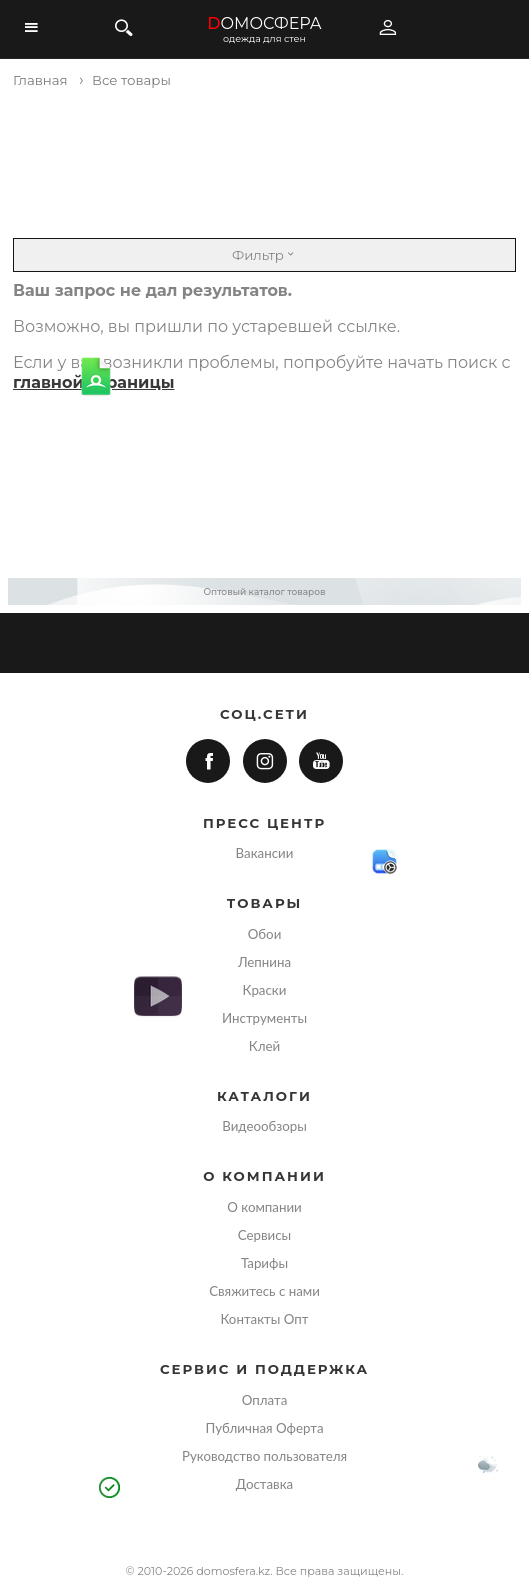 The width and height of the screenshot is (529, 1580). I want to click on open system profiler application, so click(384, 861).